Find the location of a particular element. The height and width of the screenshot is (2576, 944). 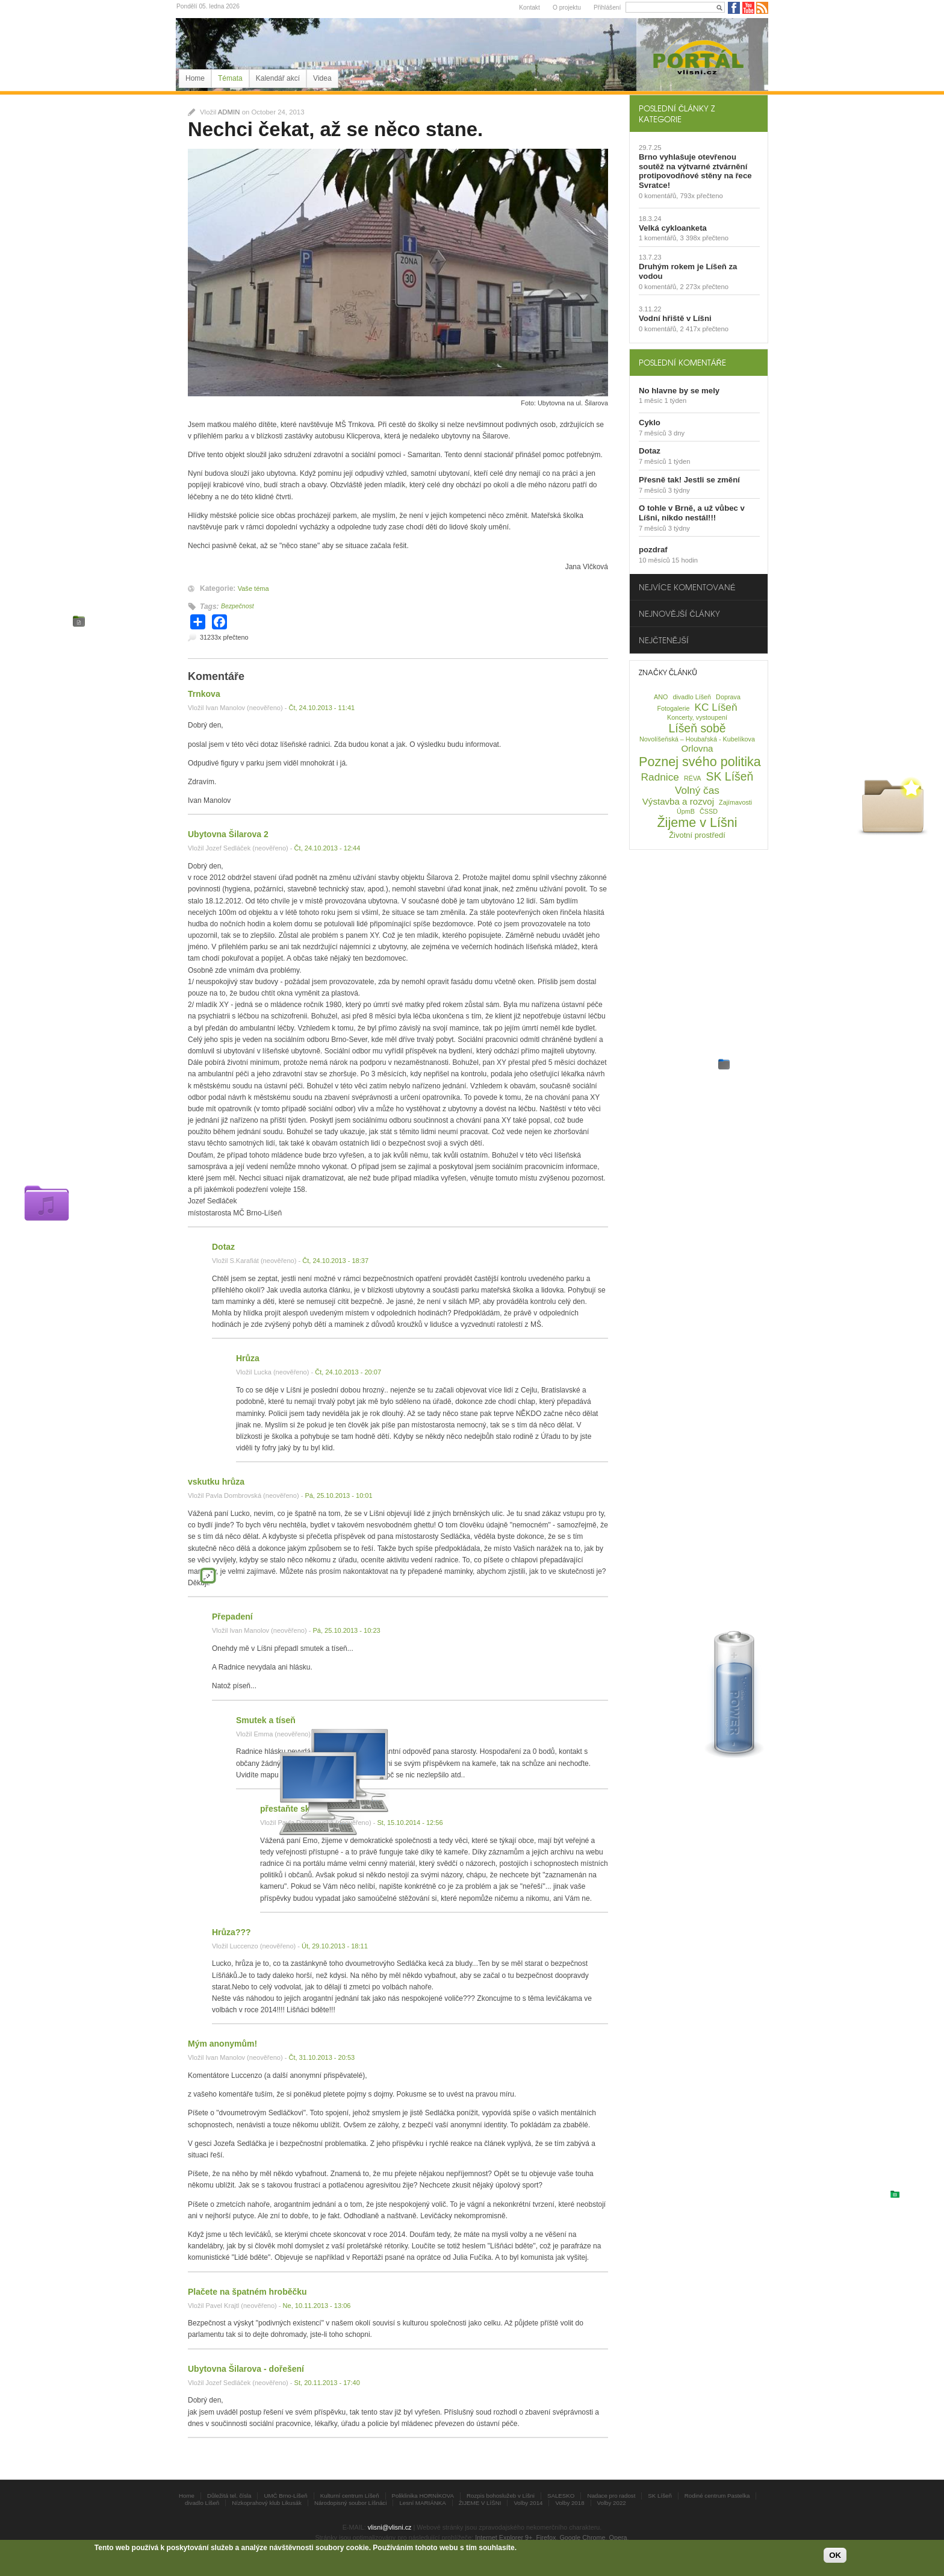

access CPU and processor settings is located at coordinates (208, 1576).